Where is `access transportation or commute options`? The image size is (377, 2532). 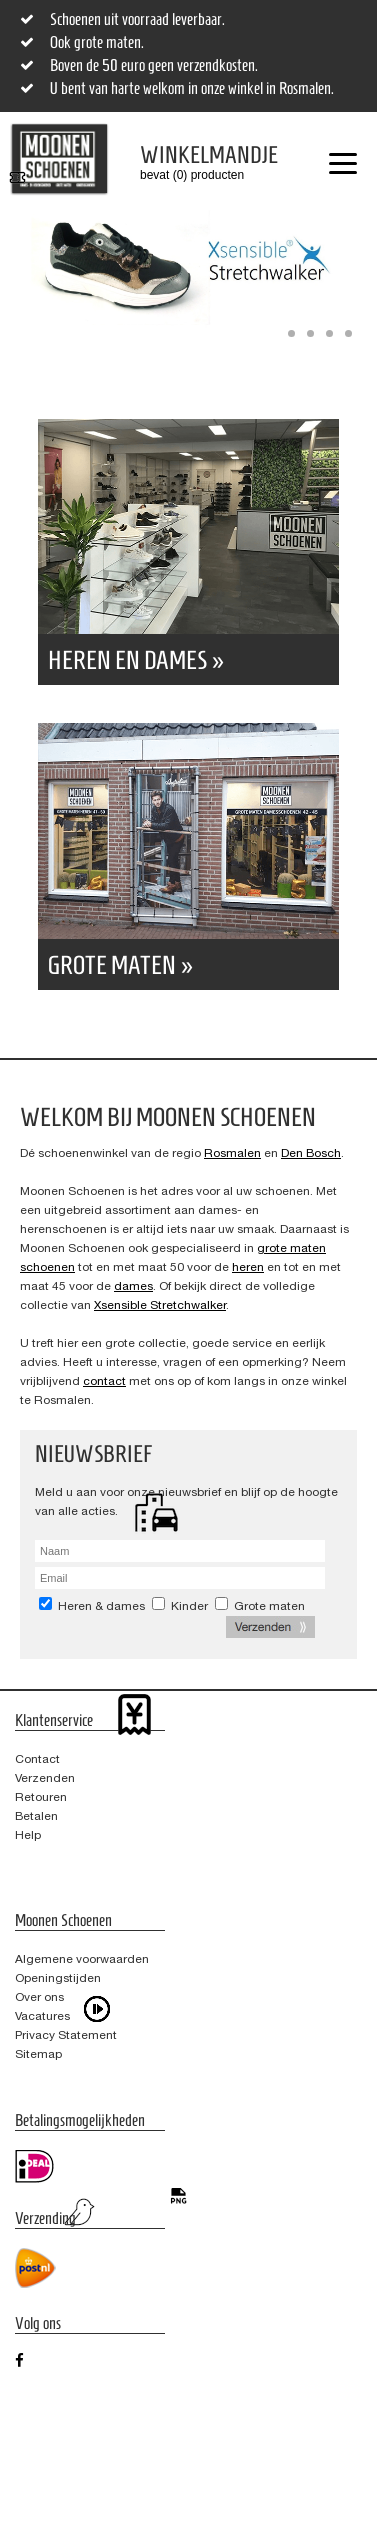
access transportation or commute options is located at coordinates (156, 1512).